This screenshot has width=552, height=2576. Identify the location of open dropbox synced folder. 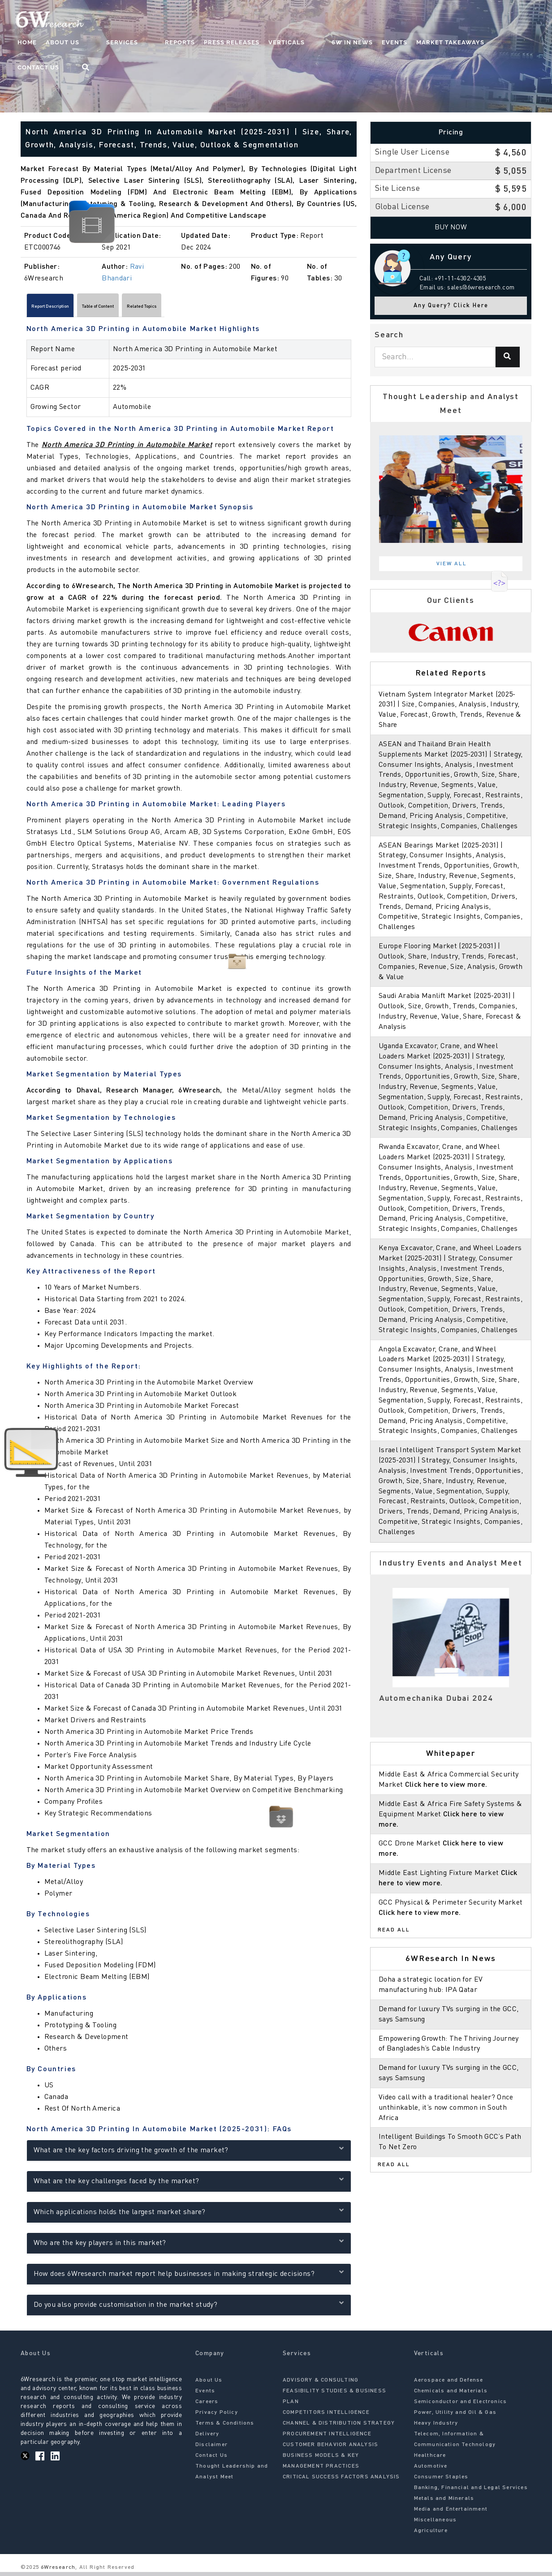
(281, 1816).